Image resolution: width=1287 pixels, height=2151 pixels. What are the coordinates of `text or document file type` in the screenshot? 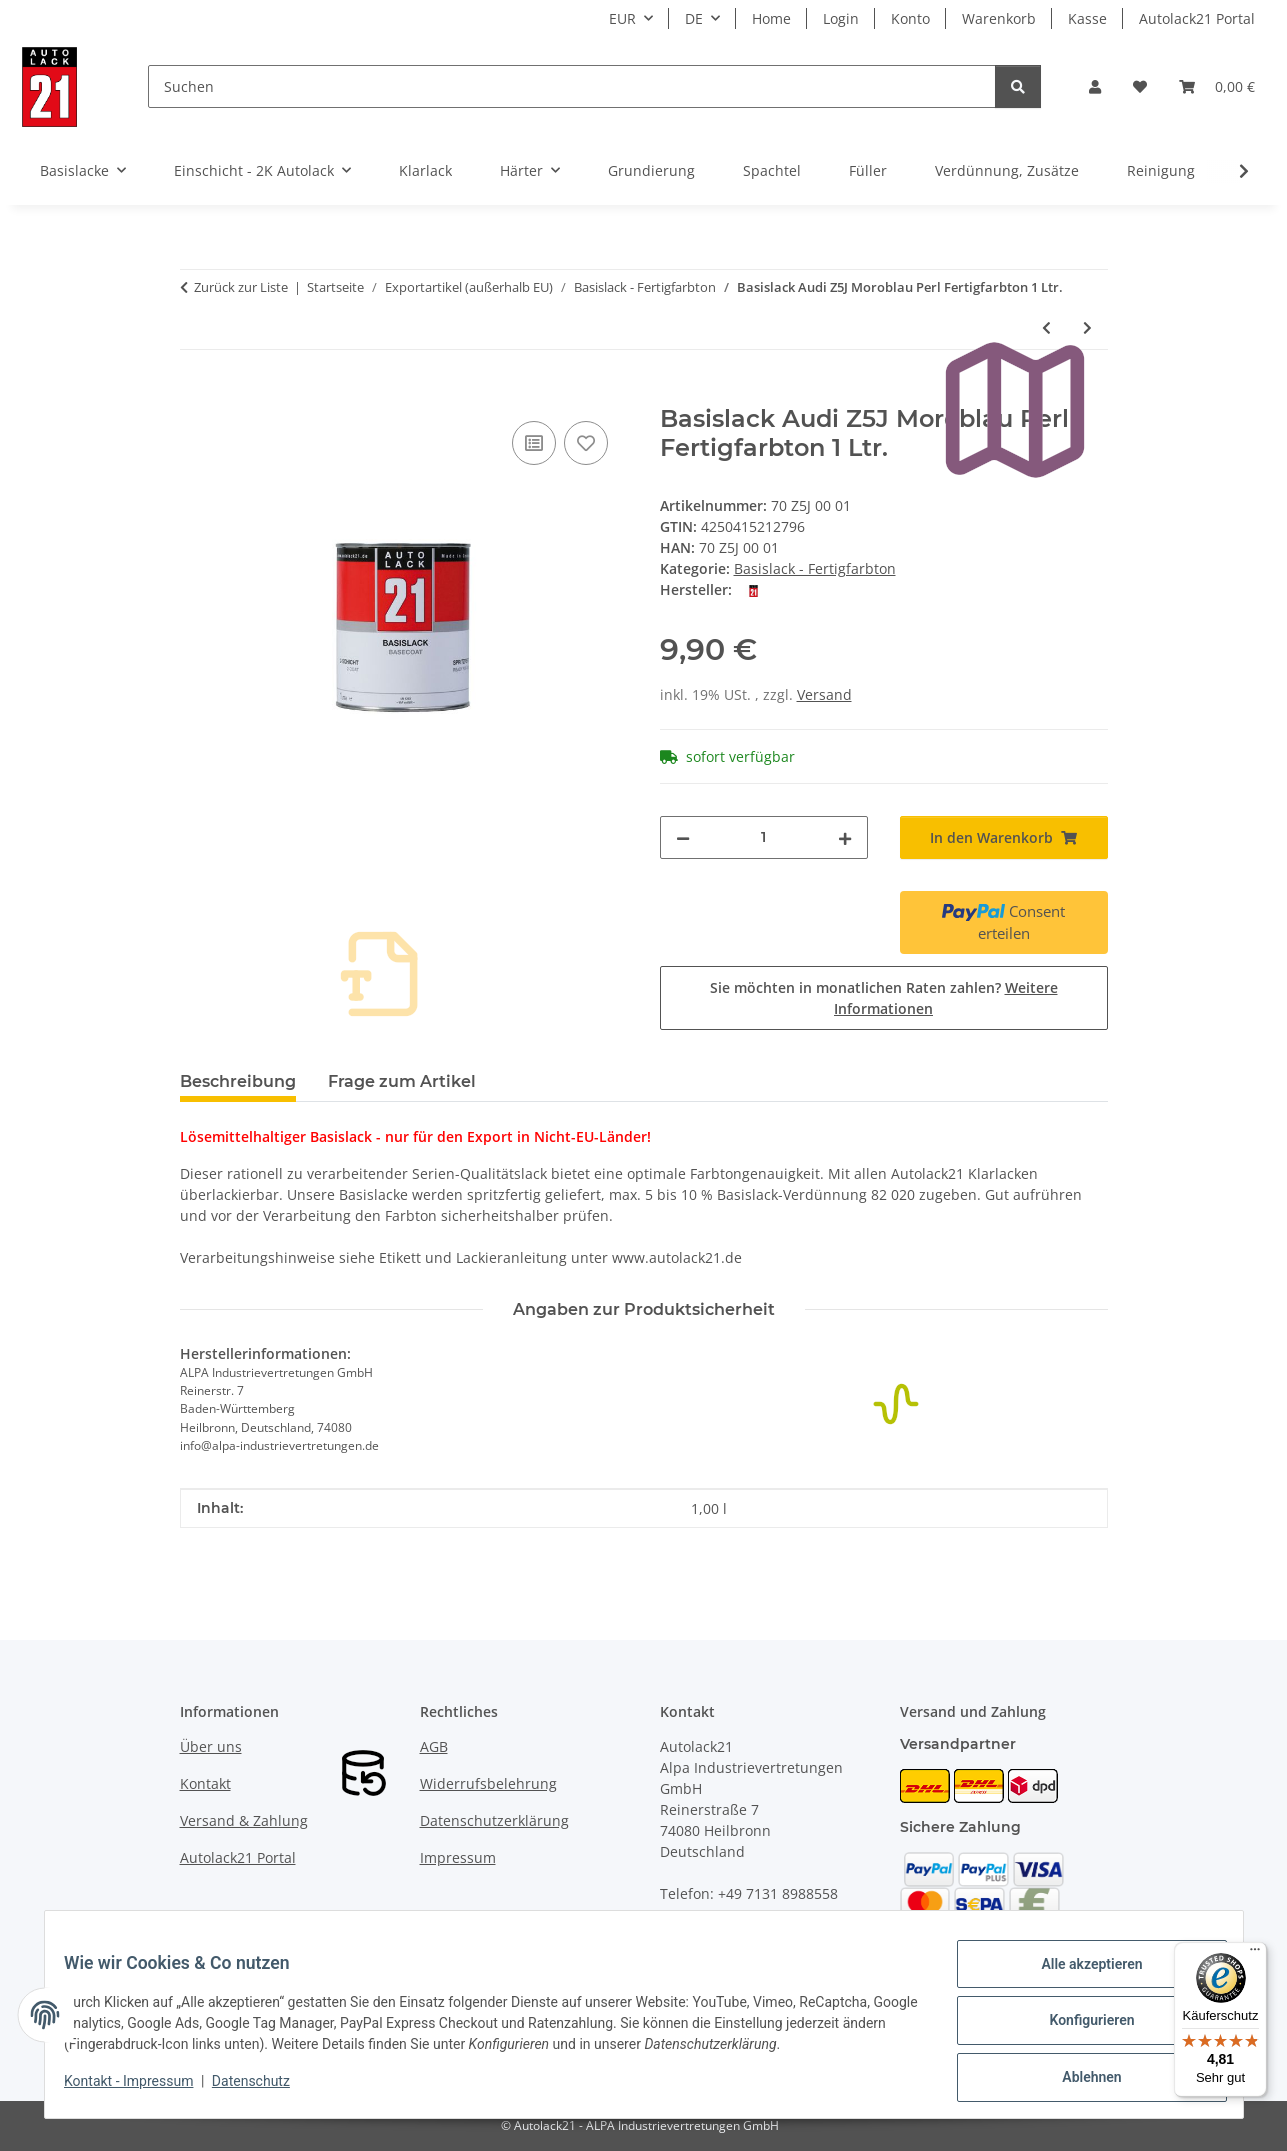 It's located at (383, 974).